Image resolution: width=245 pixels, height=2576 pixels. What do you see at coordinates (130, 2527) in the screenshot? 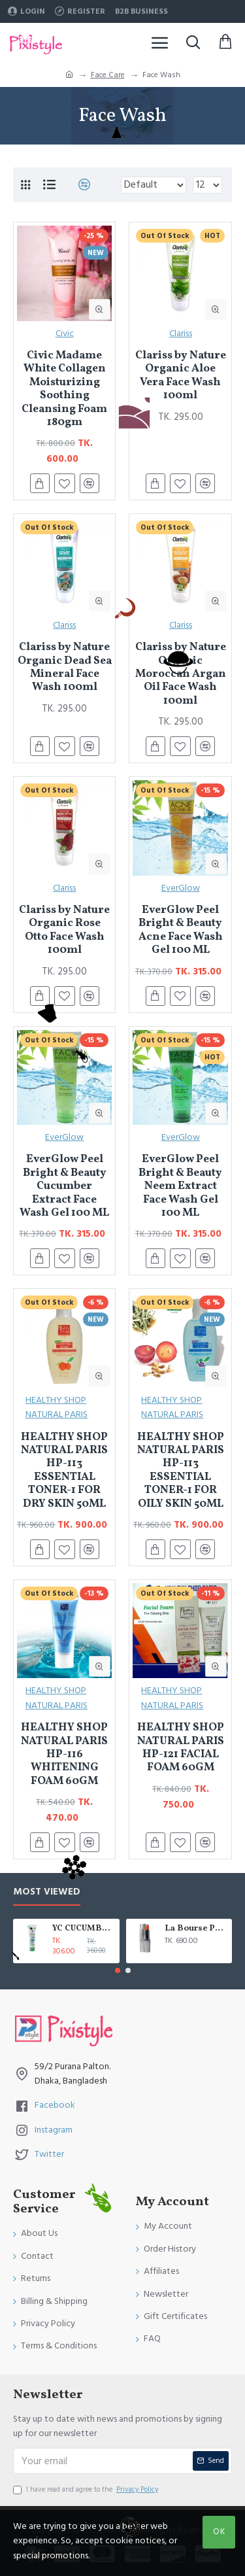
I see `cast a music-based spell or ability` at bounding box center [130, 2527].